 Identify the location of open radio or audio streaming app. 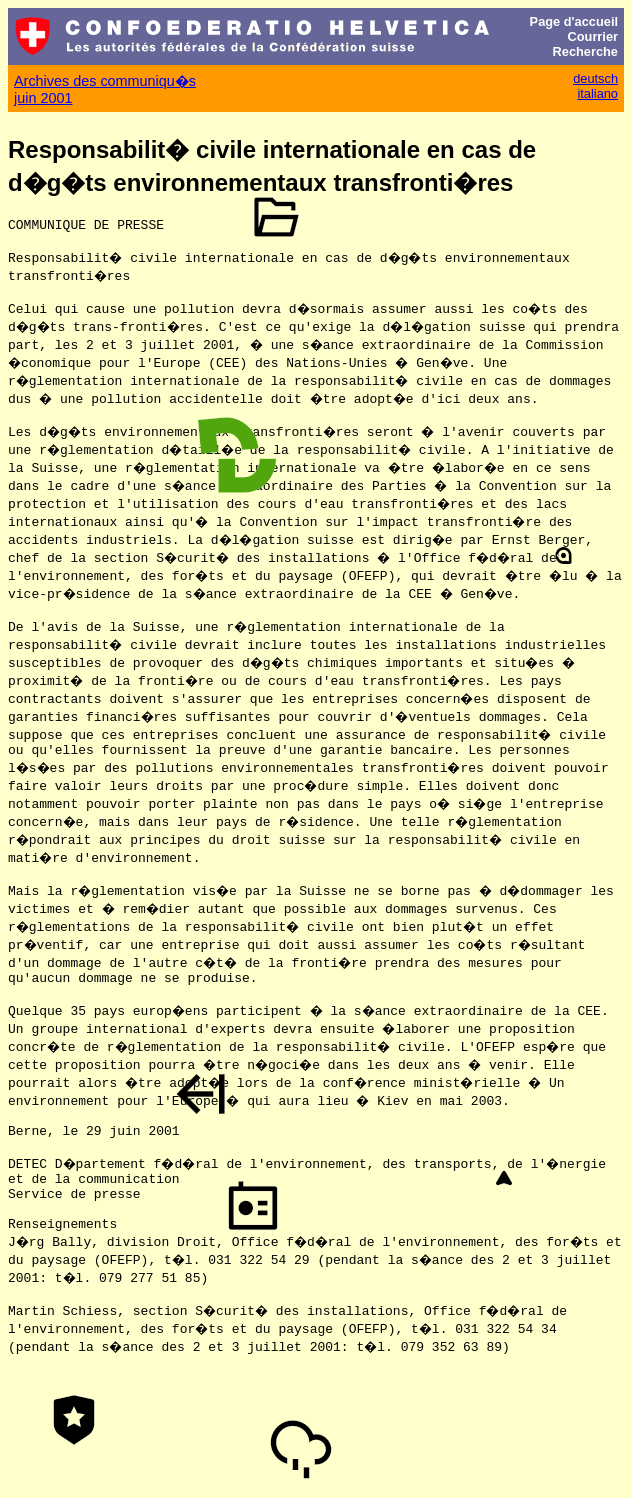
(253, 1208).